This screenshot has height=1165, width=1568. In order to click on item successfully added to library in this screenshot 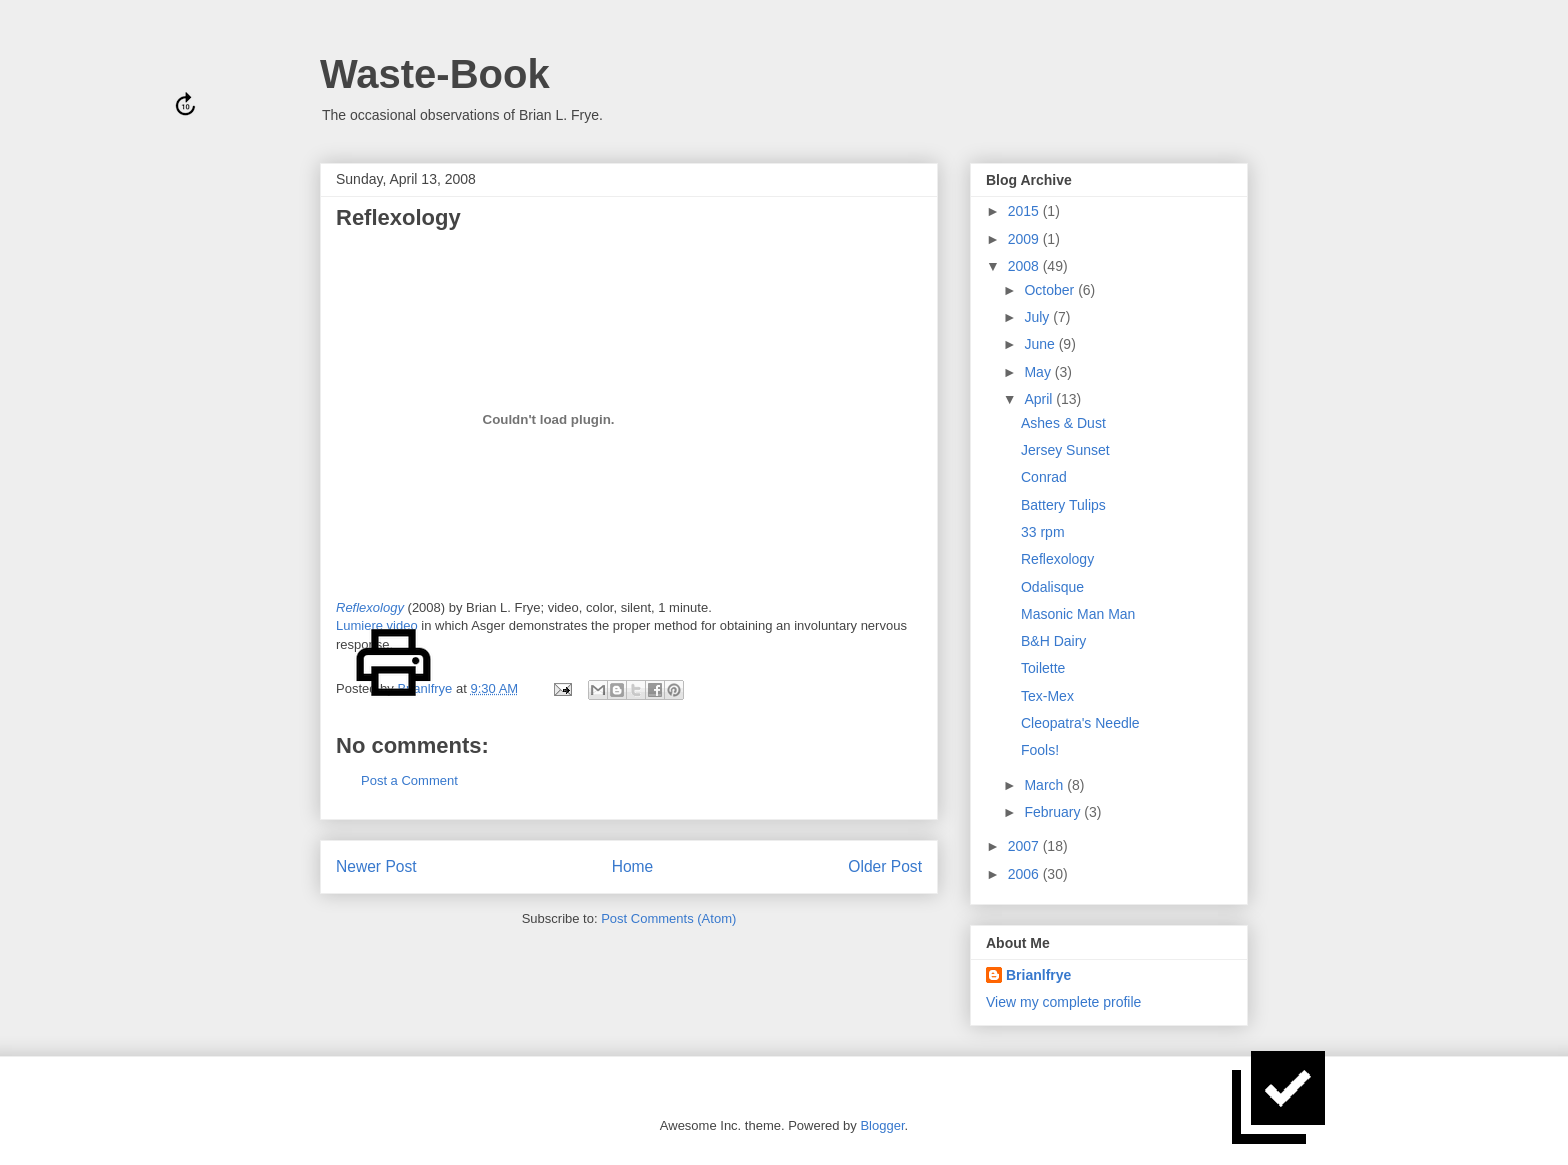, I will do `click(1278, 1097)`.